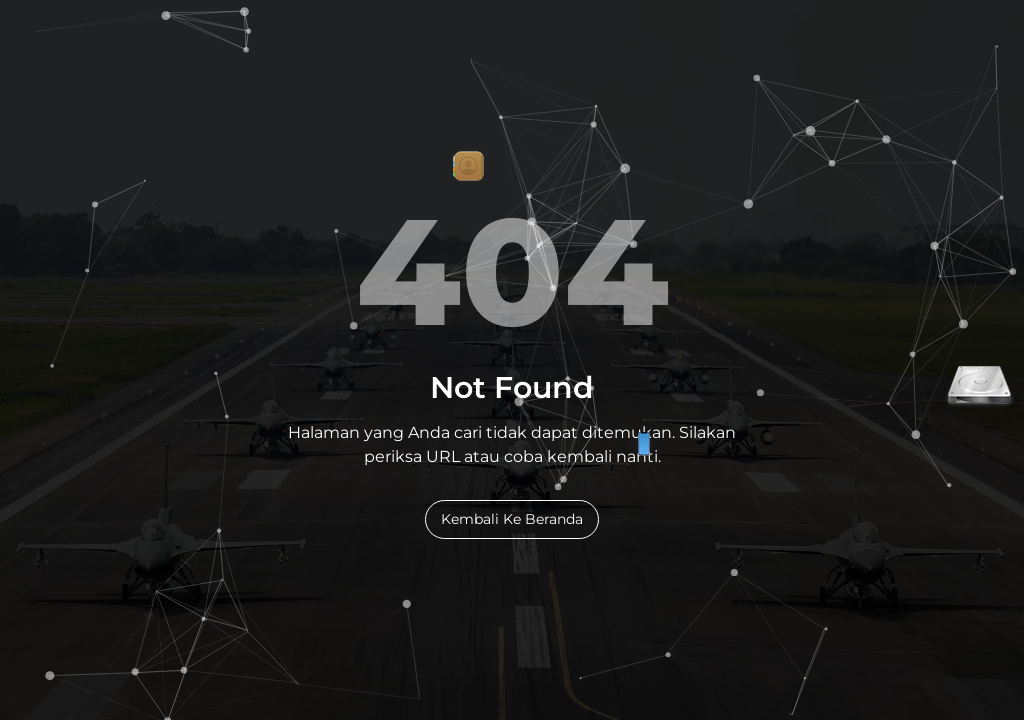  Describe the element at coordinates (644, 444) in the screenshot. I see `connected iPhone device` at that location.